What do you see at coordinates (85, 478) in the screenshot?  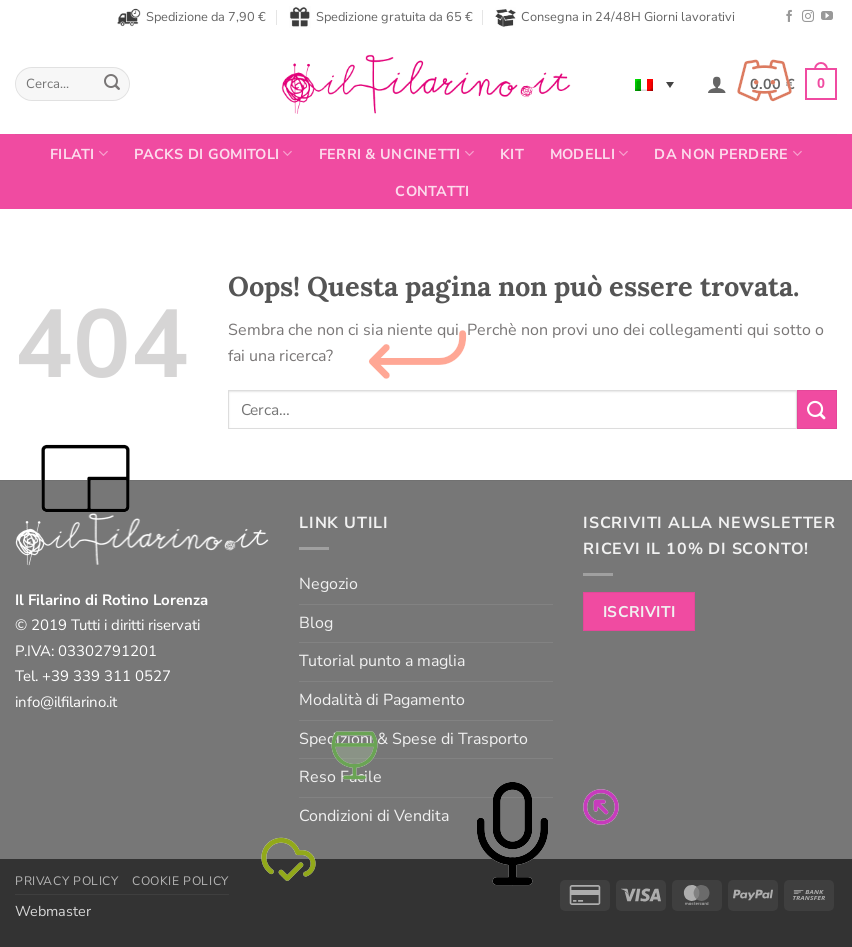 I see `enable picture-in-picture mode` at bounding box center [85, 478].